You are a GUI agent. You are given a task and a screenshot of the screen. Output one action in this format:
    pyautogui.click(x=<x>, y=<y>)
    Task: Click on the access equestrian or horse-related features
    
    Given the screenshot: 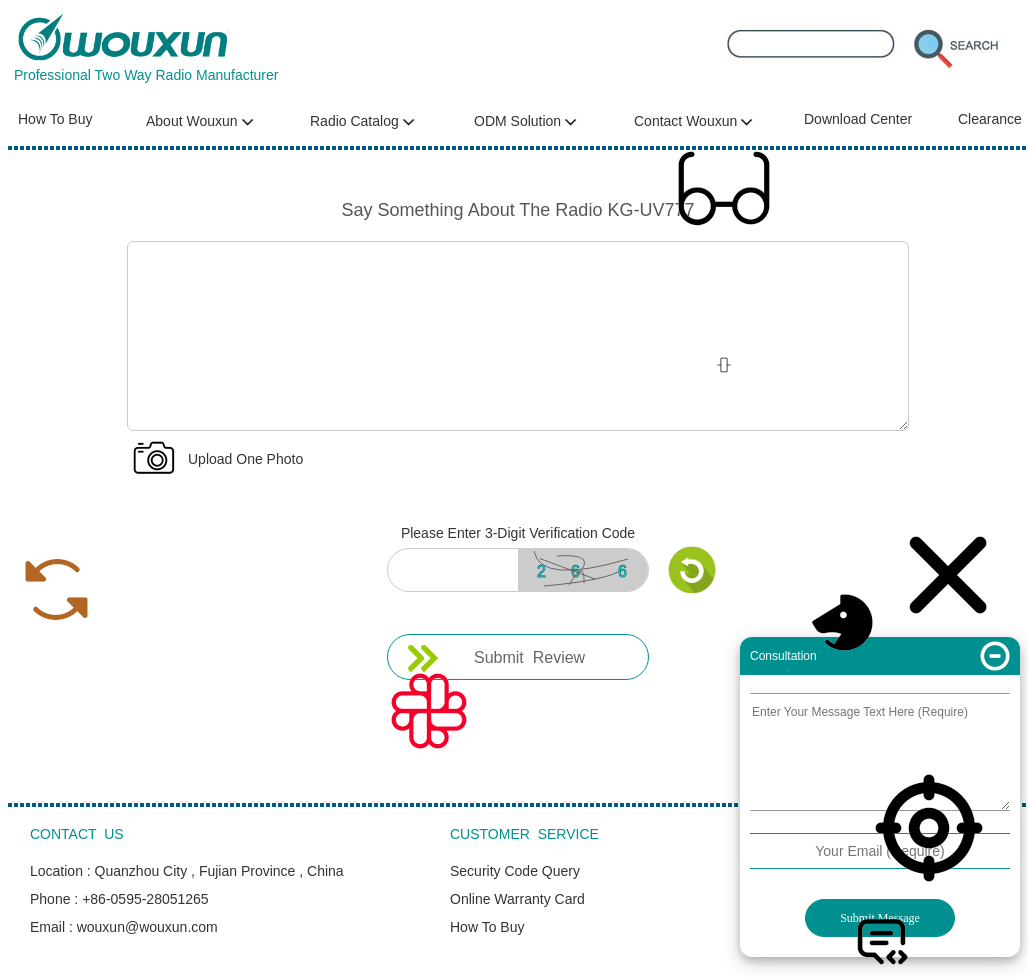 What is the action you would take?
    pyautogui.click(x=844, y=622)
    